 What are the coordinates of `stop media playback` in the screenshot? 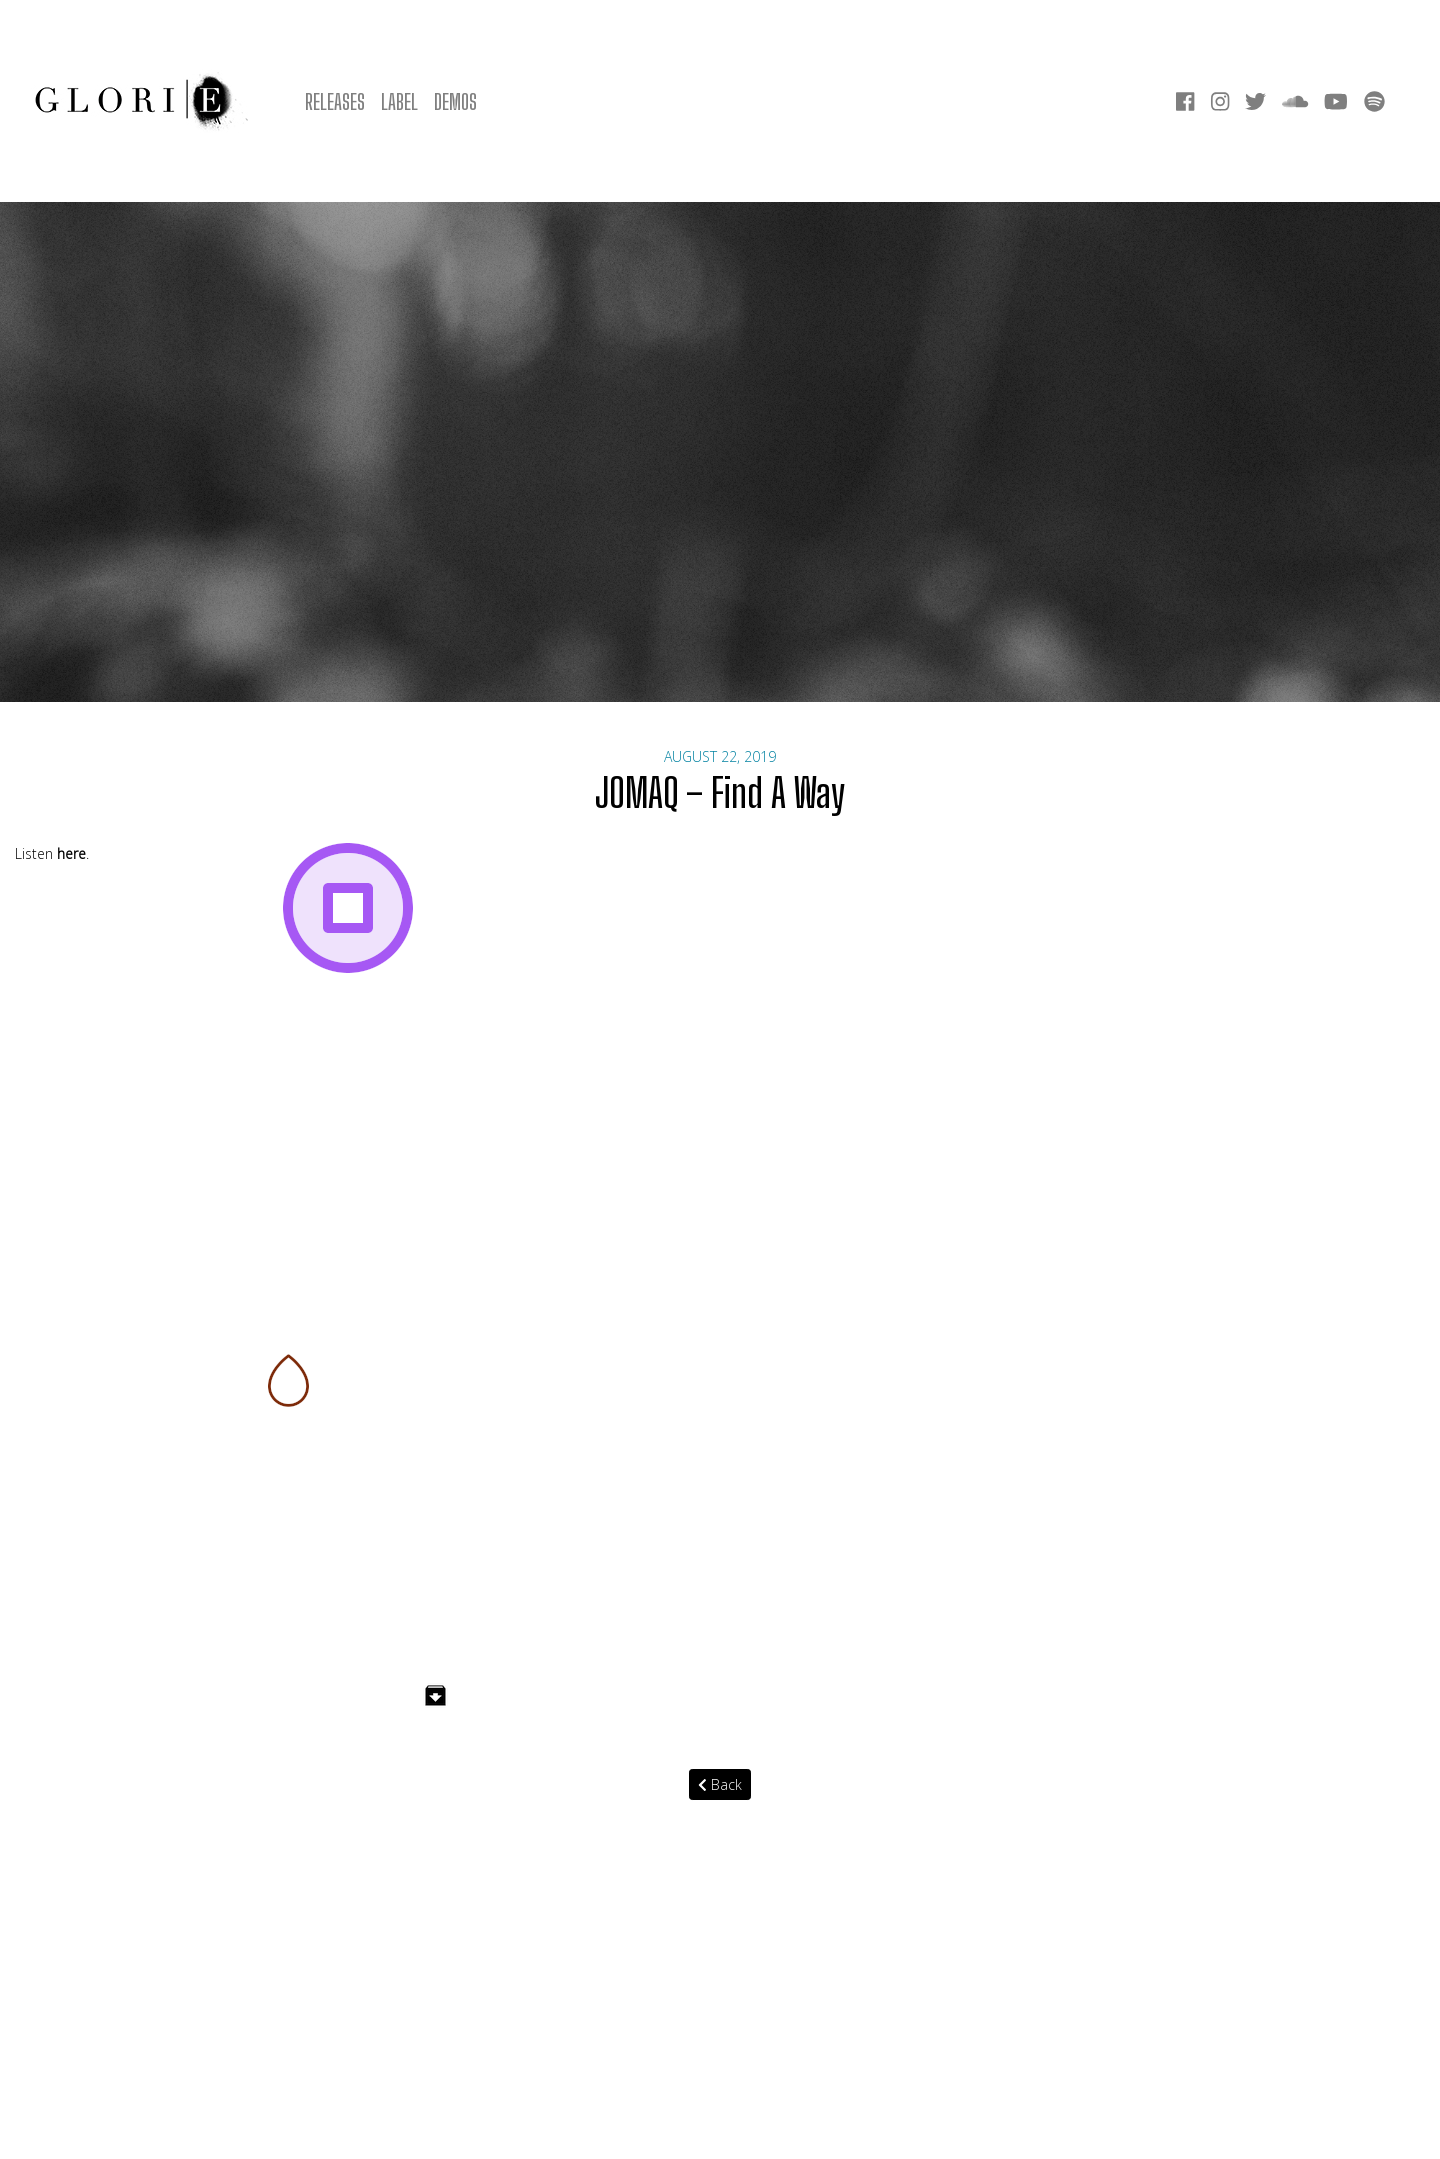 It's located at (348, 908).